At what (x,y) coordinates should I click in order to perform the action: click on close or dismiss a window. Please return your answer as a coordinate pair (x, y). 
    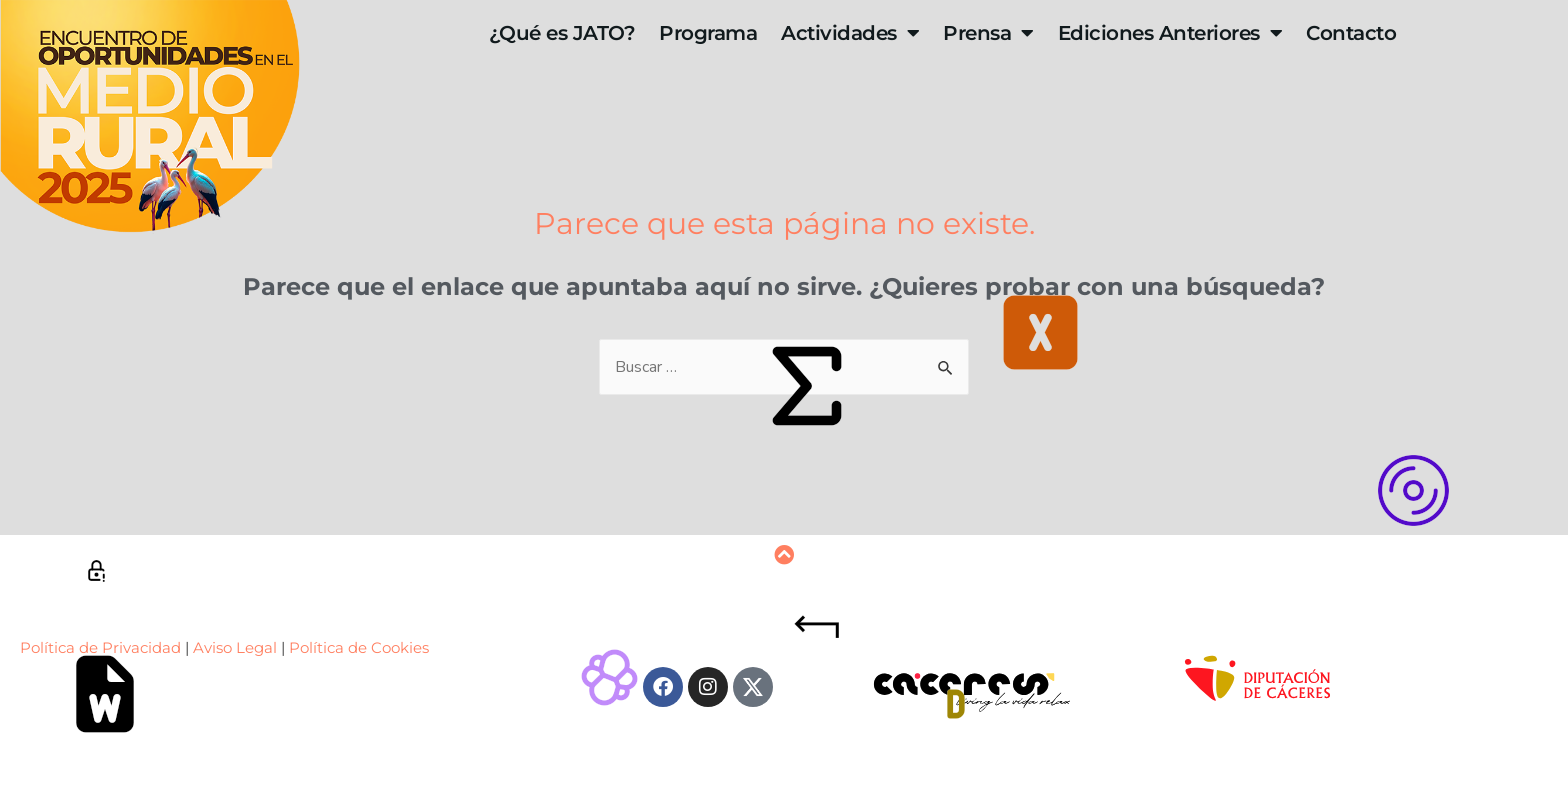
    Looking at the image, I should click on (1040, 332).